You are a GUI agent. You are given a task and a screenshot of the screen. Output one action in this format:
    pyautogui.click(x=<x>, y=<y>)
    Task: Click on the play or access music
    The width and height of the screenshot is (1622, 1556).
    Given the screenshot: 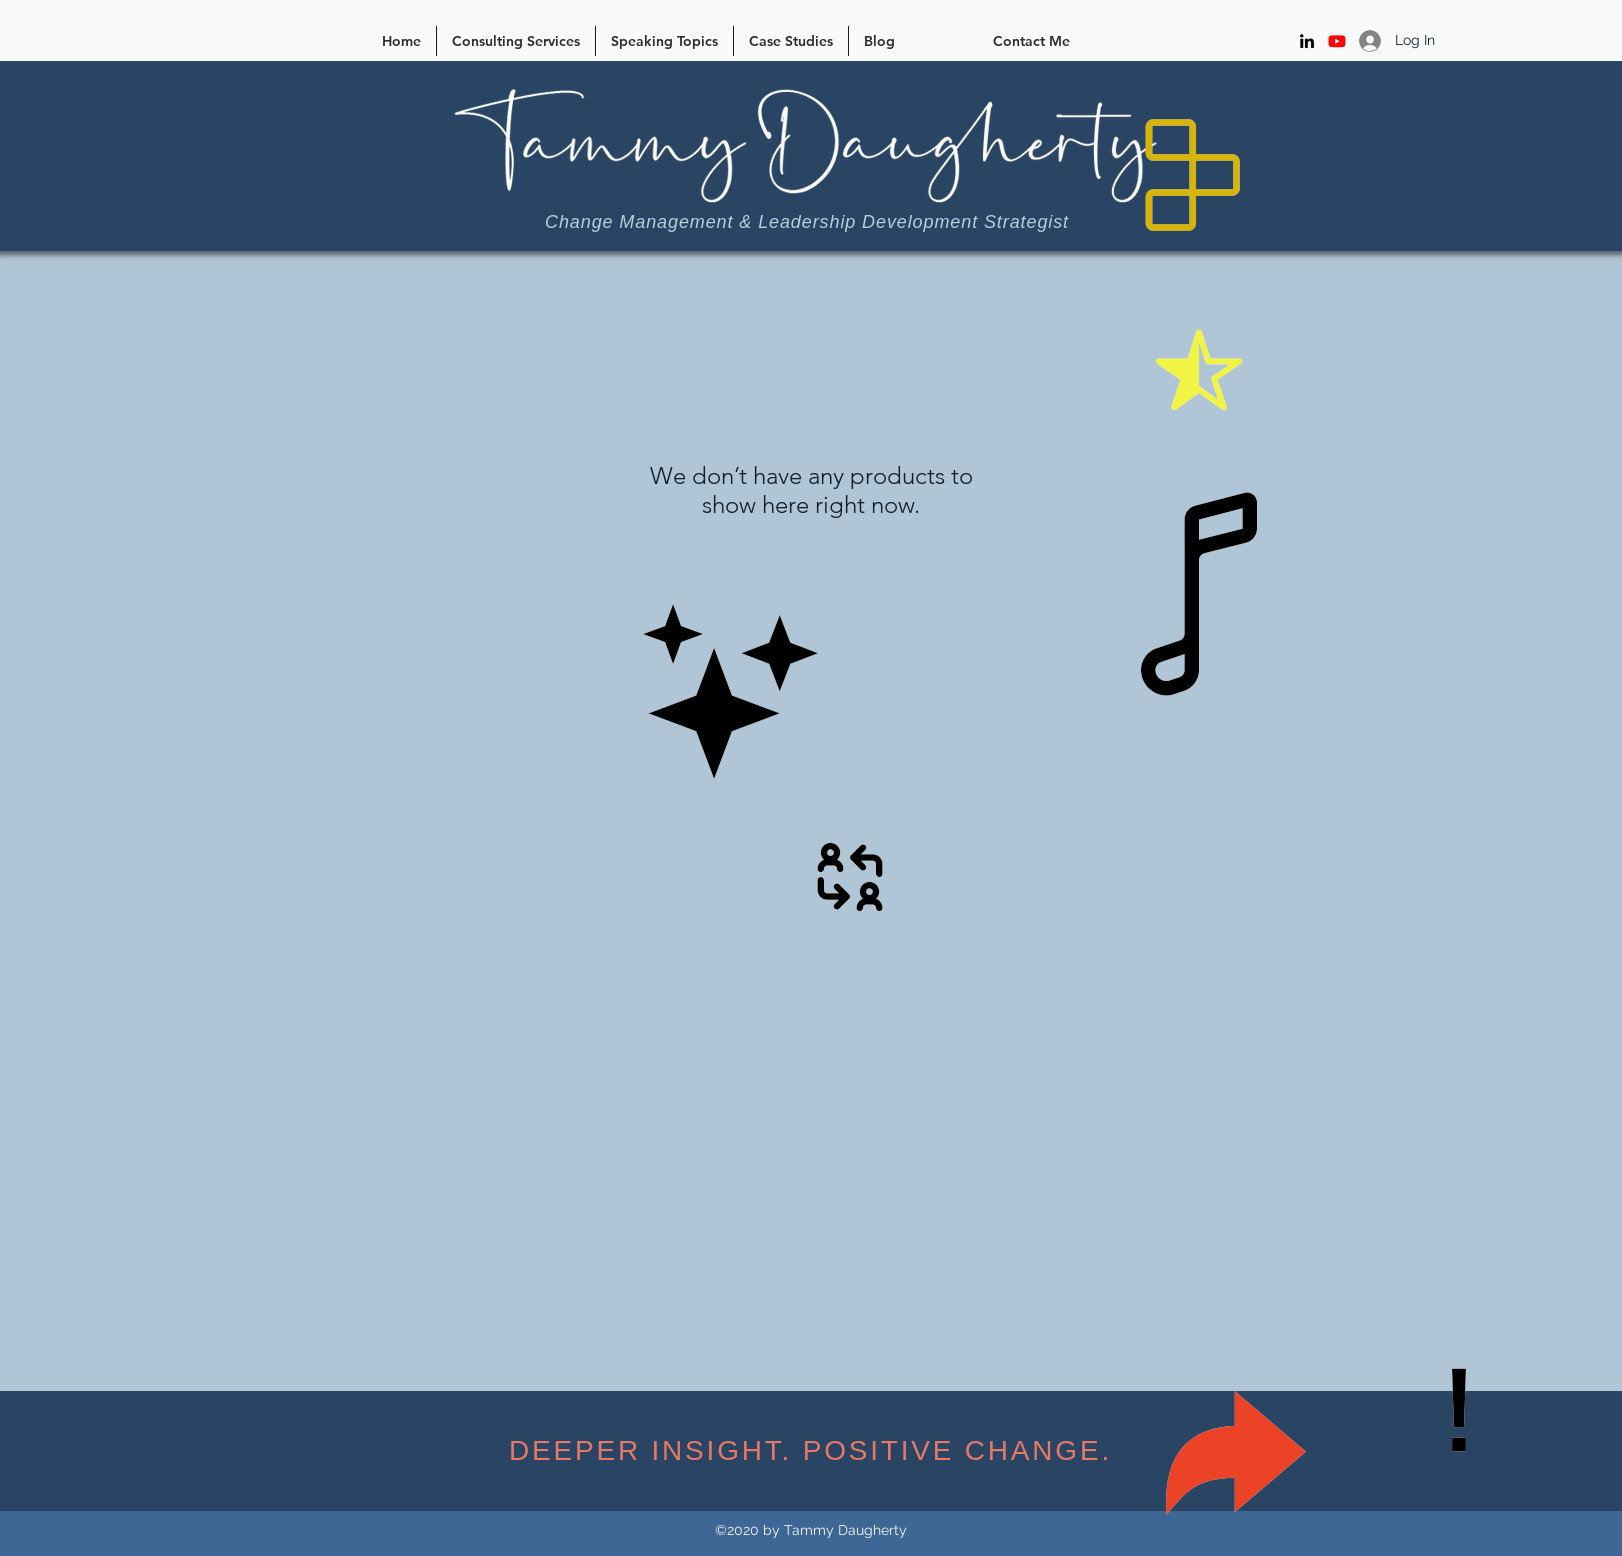 What is the action you would take?
    pyautogui.click(x=1199, y=594)
    